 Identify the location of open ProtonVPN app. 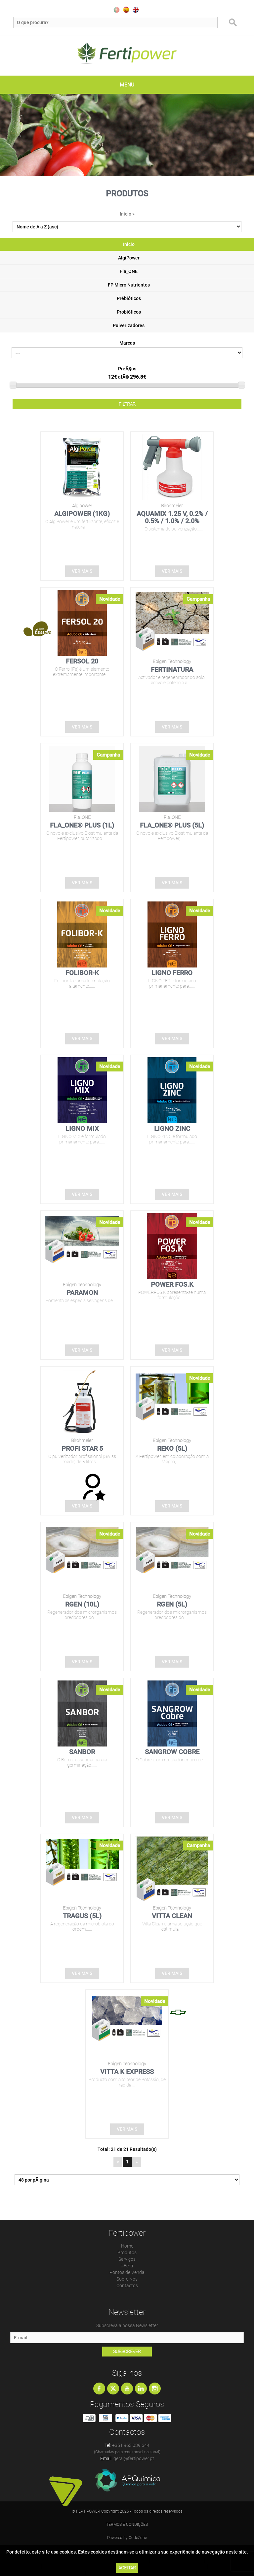
(65, 2491).